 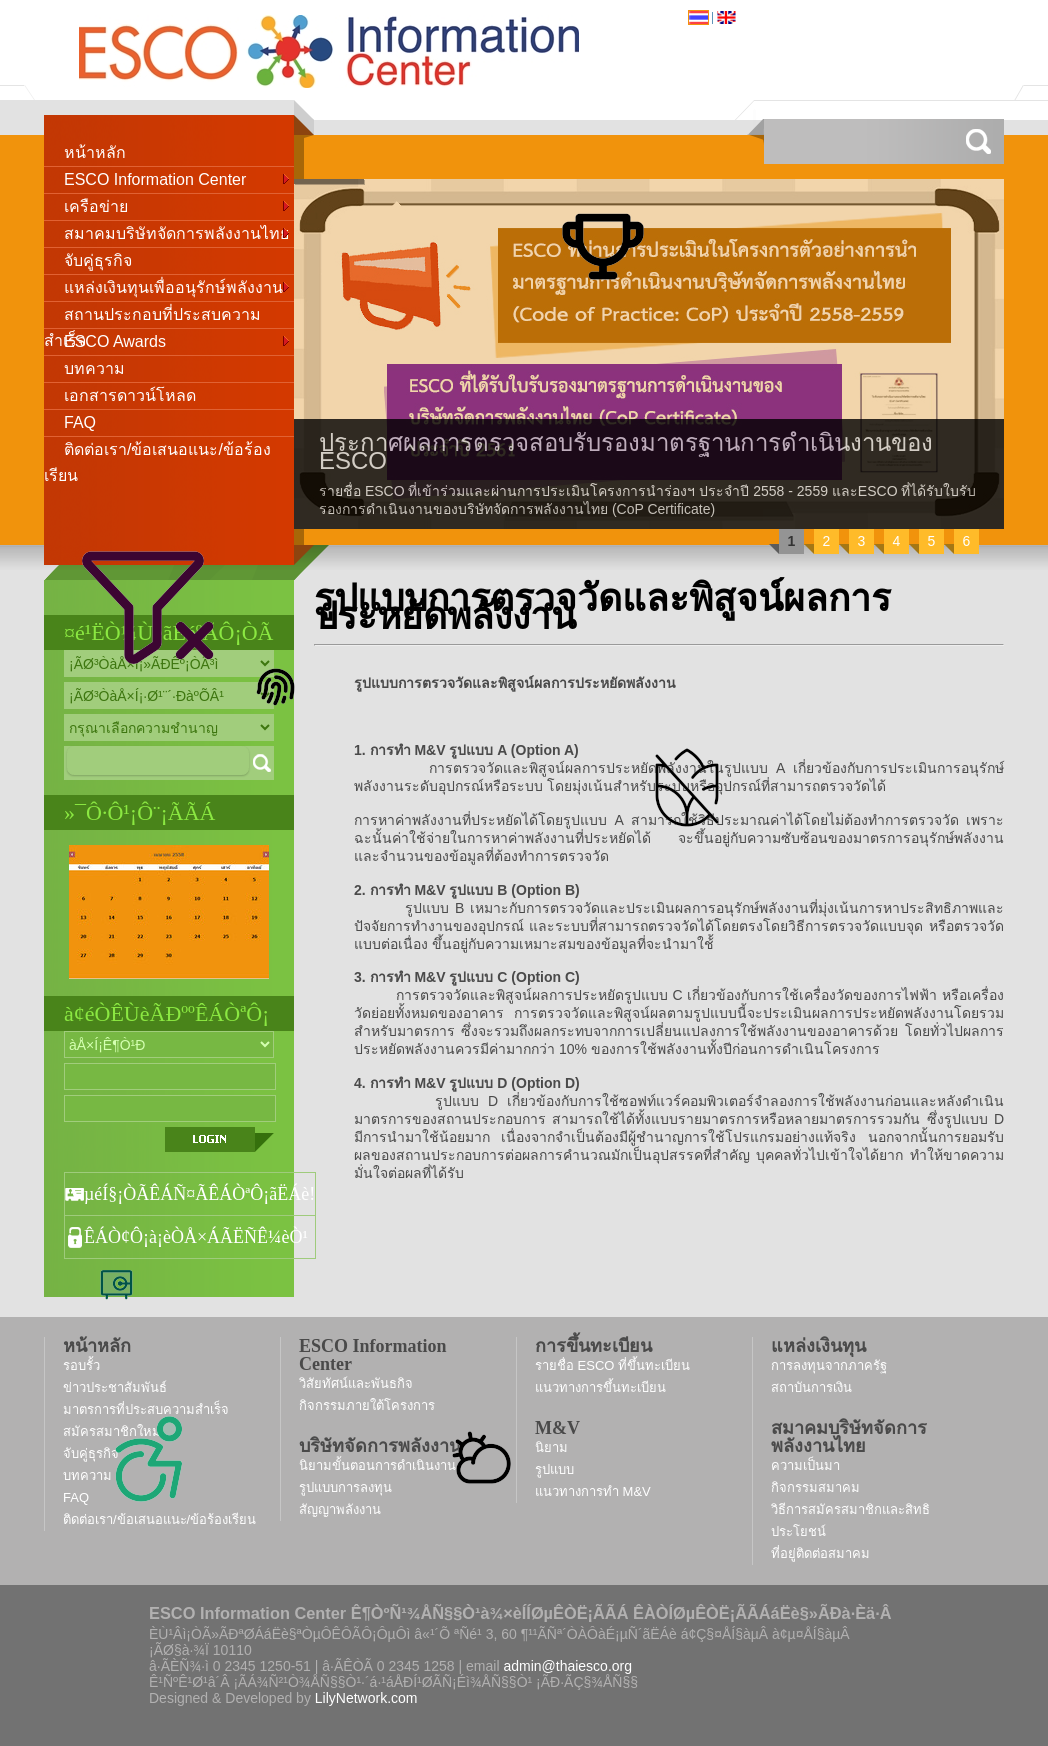 What do you see at coordinates (481, 1458) in the screenshot?
I see `view current weather conditions` at bounding box center [481, 1458].